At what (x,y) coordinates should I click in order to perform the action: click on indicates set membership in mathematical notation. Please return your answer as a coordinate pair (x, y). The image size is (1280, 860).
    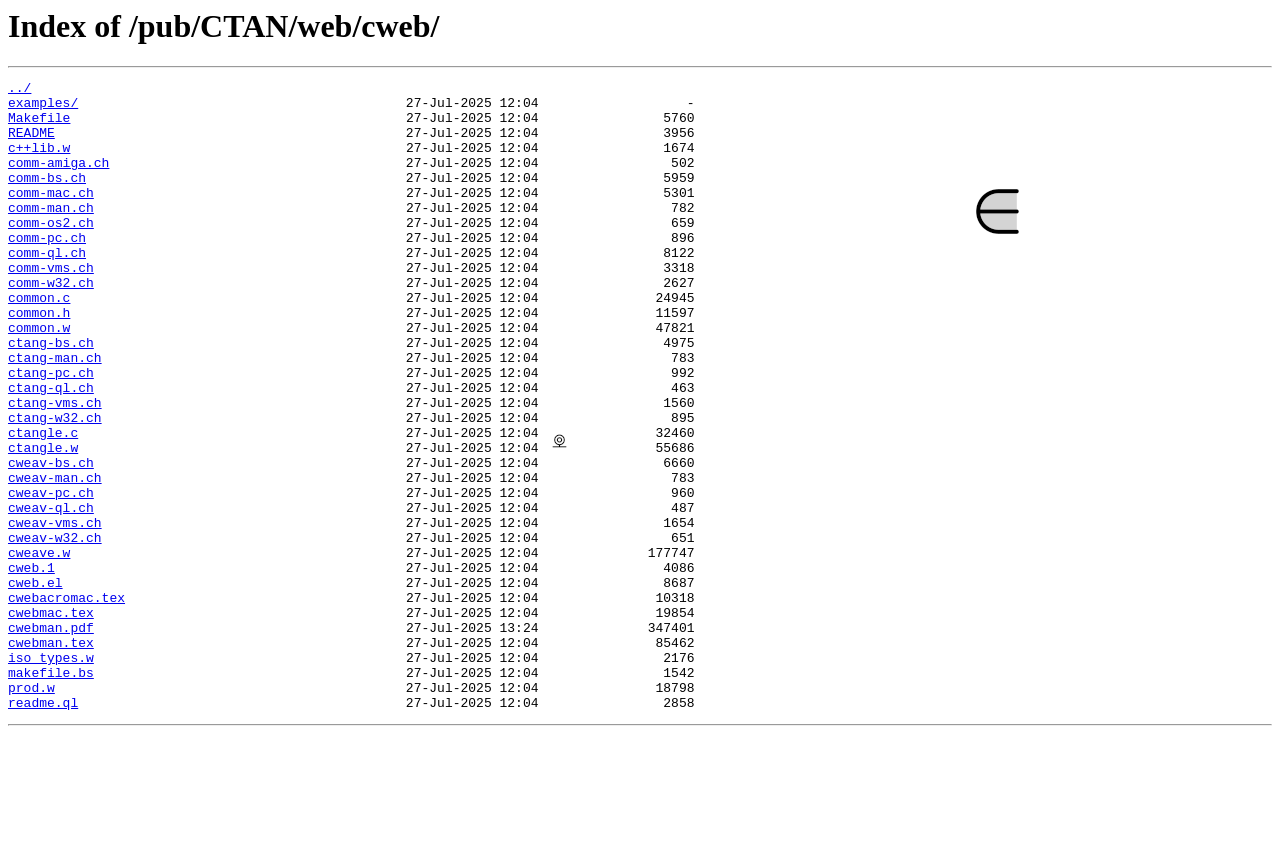
    Looking at the image, I should click on (998, 211).